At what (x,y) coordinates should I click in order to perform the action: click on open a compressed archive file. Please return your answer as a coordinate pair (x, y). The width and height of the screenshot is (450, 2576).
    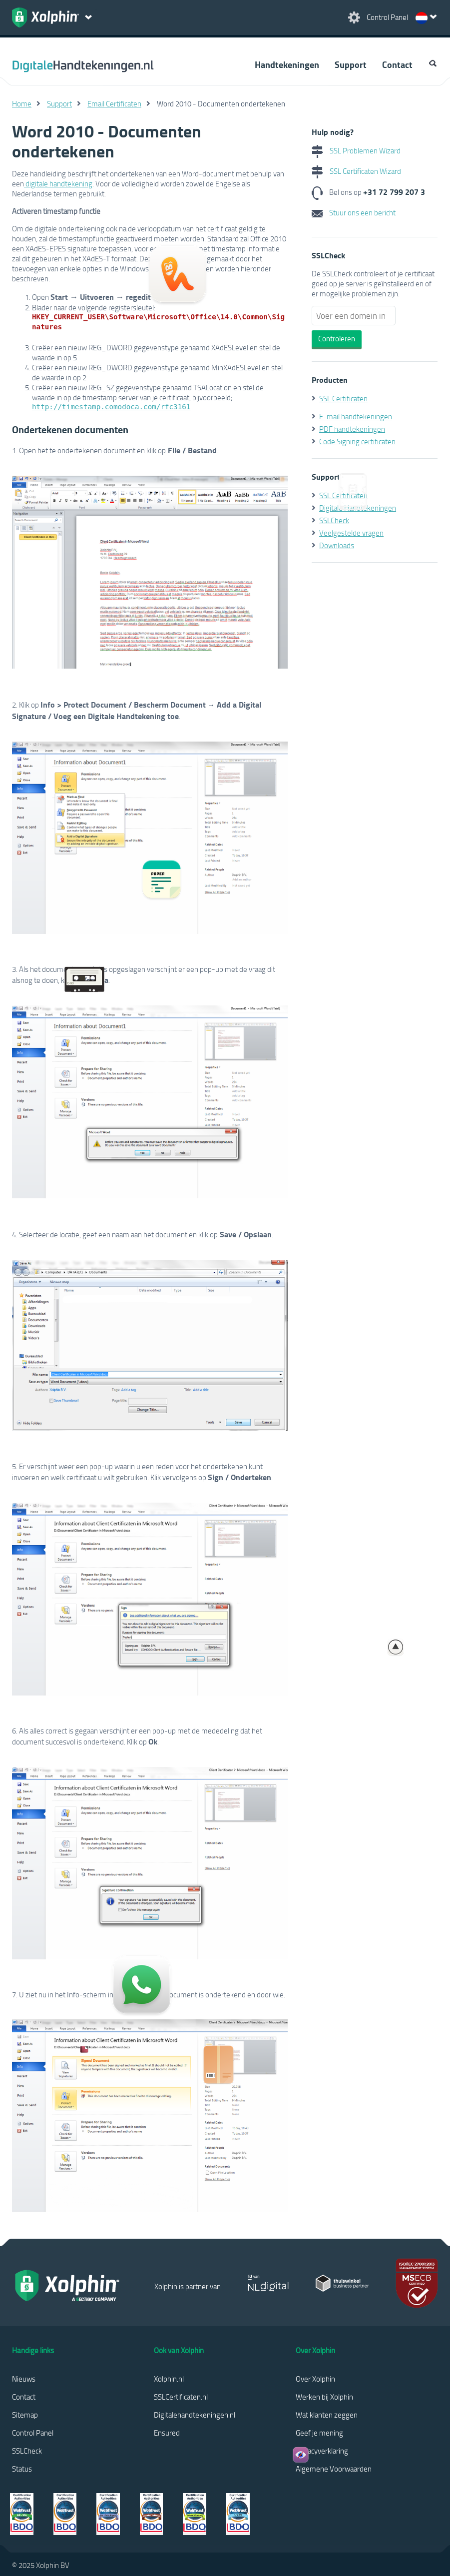
    Looking at the image, I should click on (218, 2064).